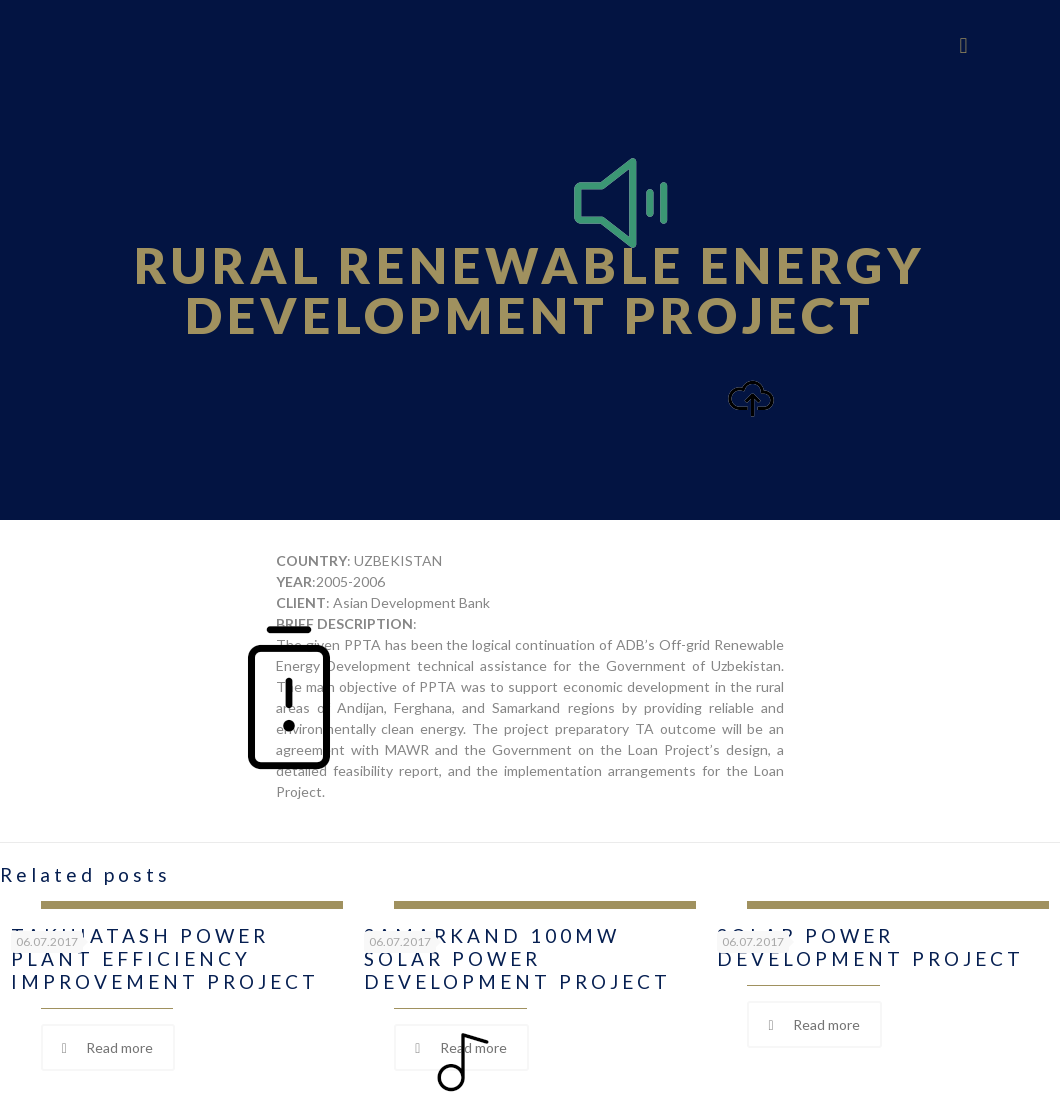 This screenshot has width=1060, height=1116. Describe the element at coordinates (619, 203) in the screenshot. I see `increase or adjust volume` at that location.